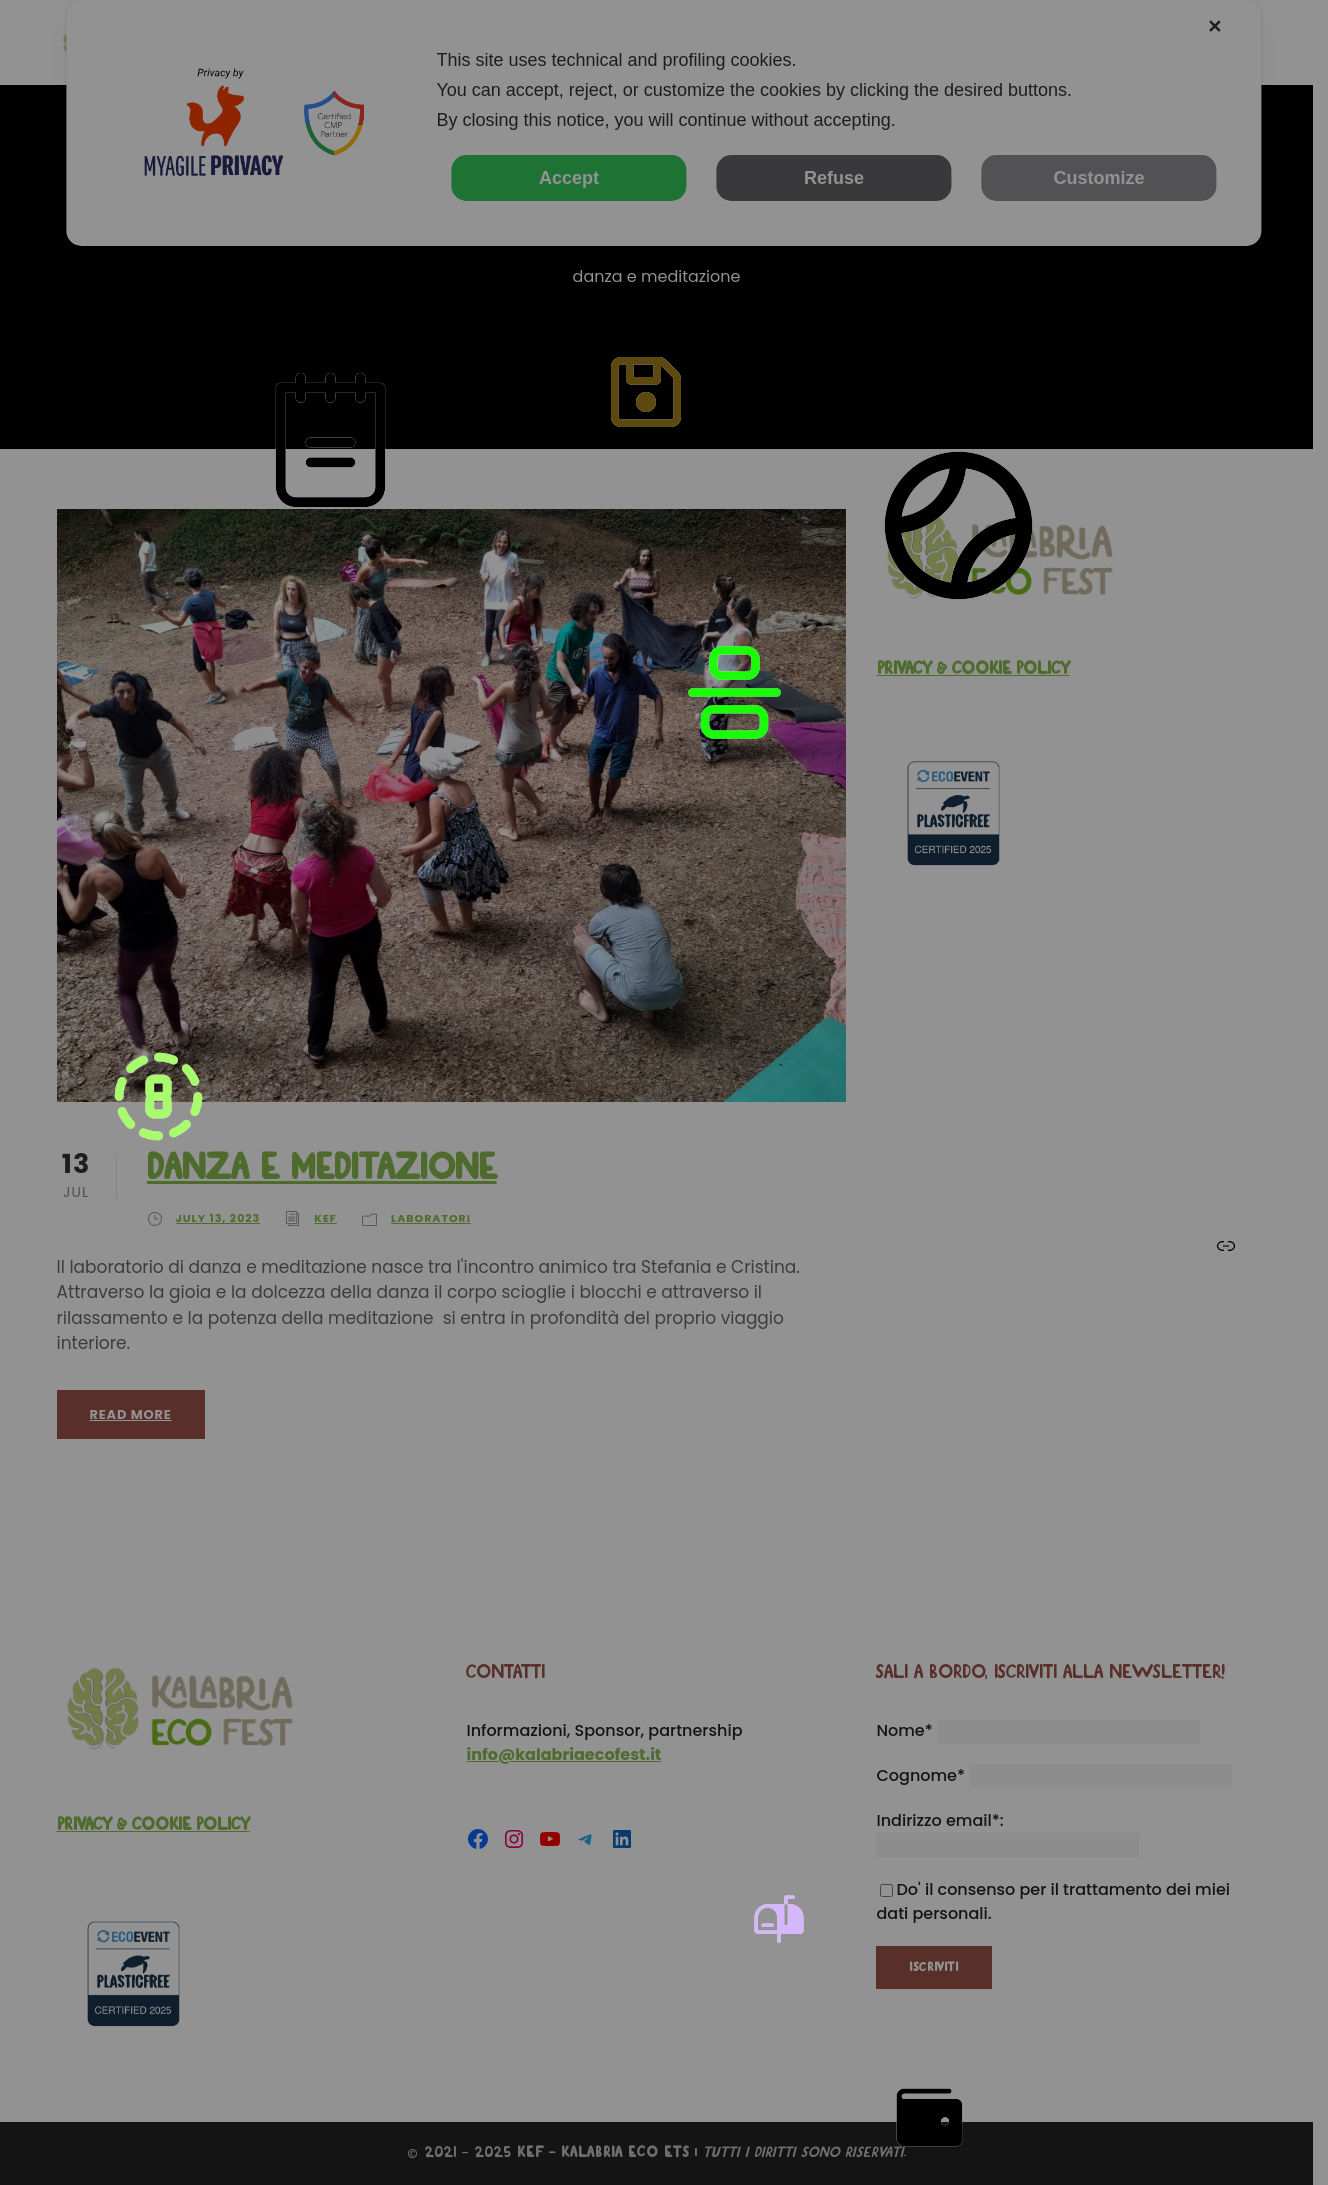 Image resolution: width=1328 pixels, height=2185 pixels. I want to click on step 8 in a multi-step process, so click(158, 1096).